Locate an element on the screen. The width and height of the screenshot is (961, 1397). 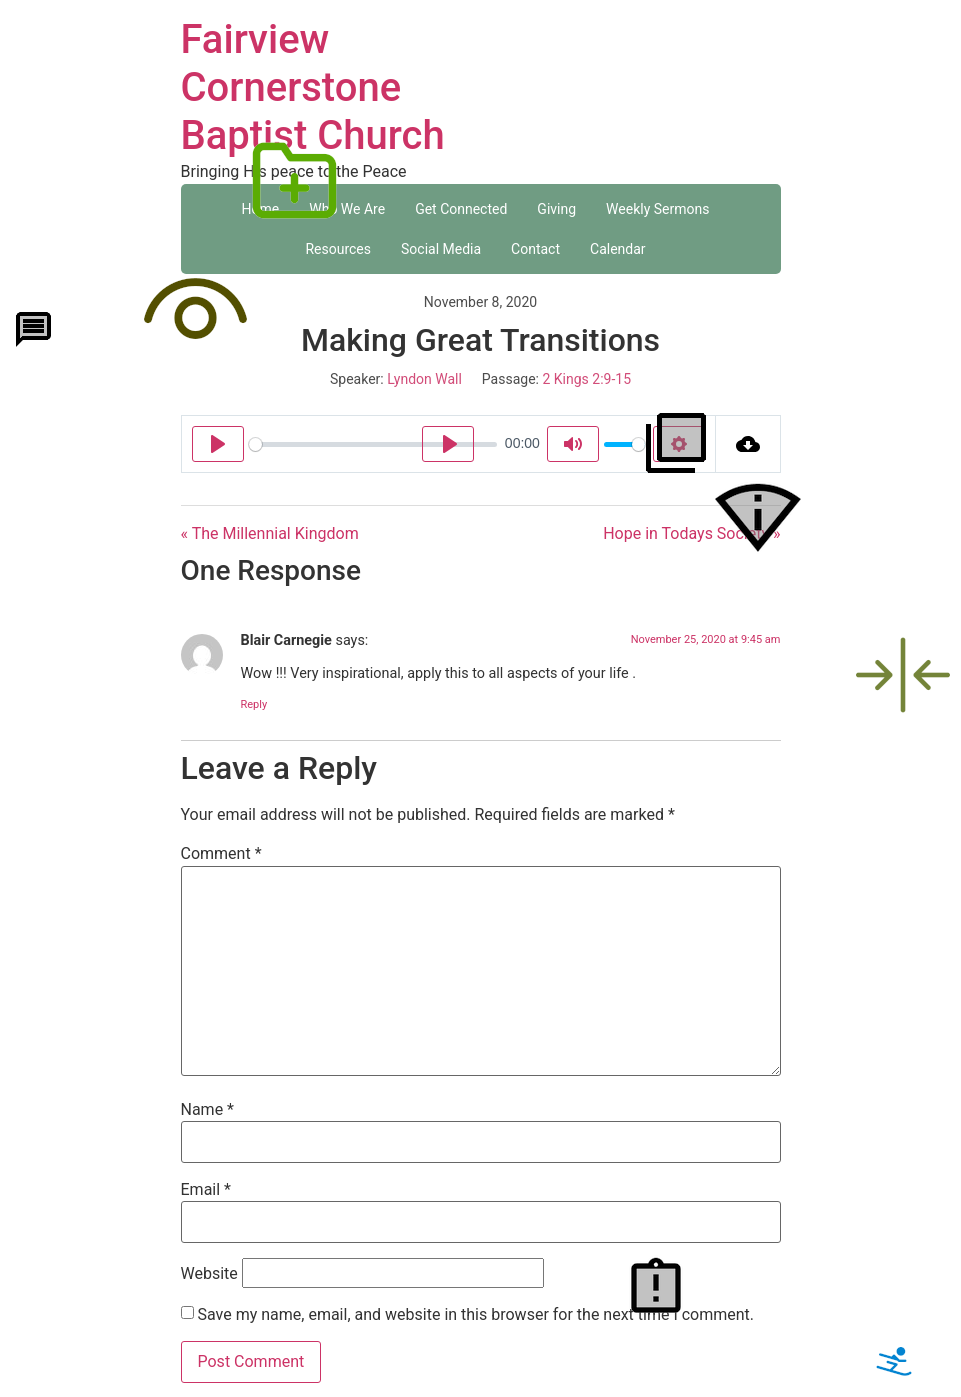
collapse content horizontally is located at coordinates (903, 675).